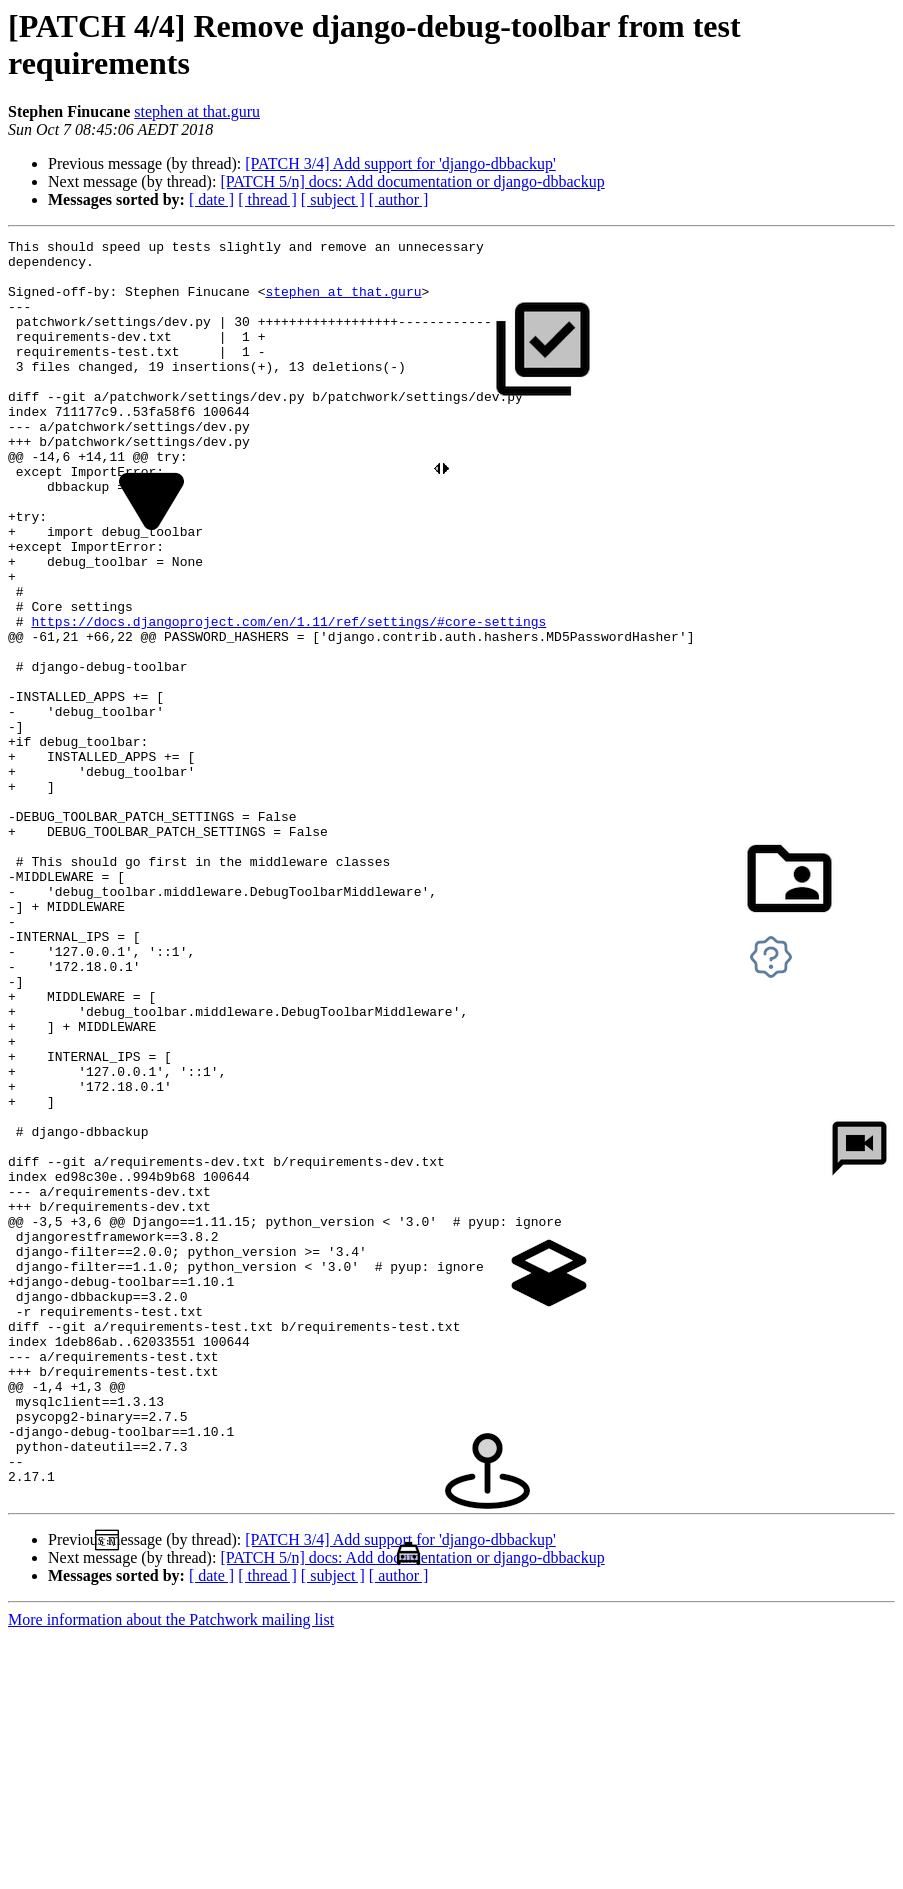  What do you see at coordinates (107, 1540) in the screenshot?
I see `open command prompt terminal` at bounding box center [107, 1540].